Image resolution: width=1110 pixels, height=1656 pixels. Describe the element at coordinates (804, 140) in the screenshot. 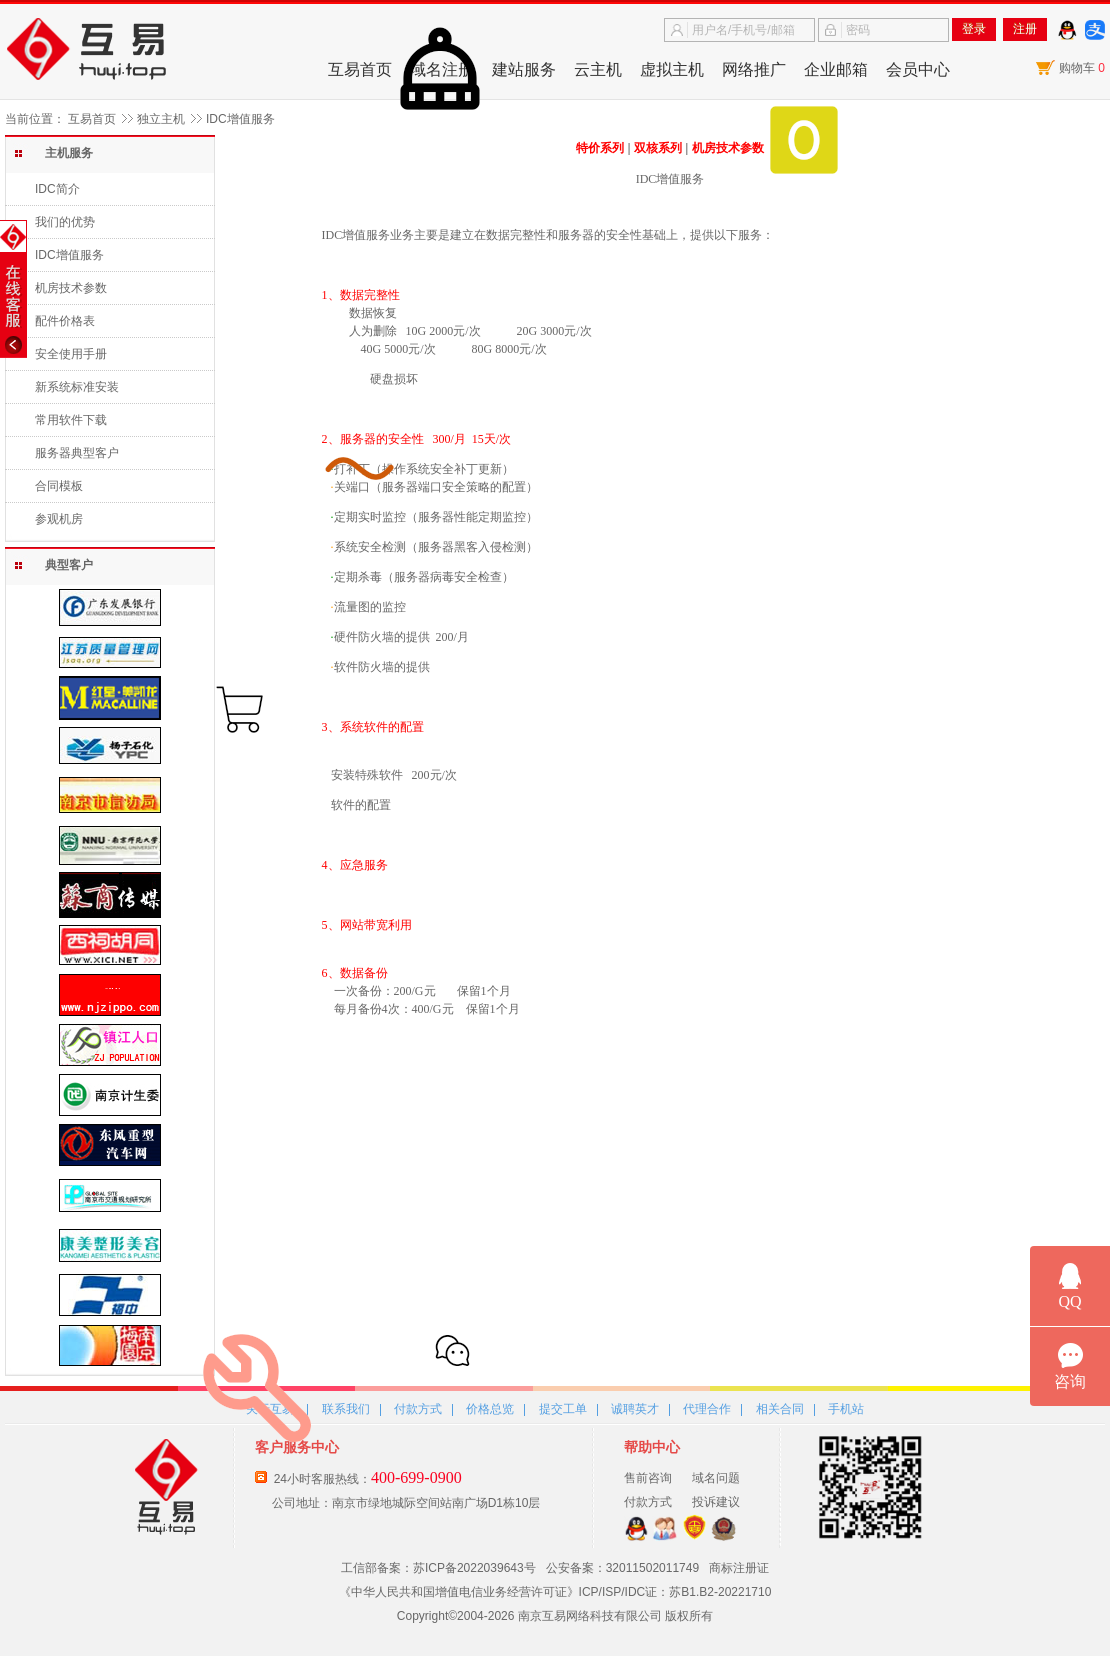

I see `indicates zero or no items` at that location.